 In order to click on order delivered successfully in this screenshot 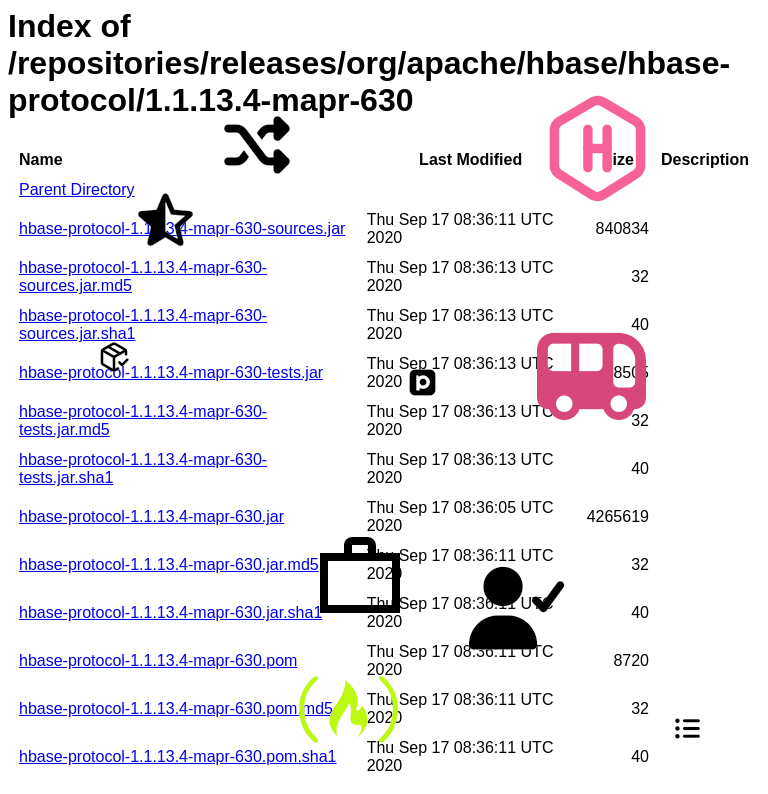, I will do `click(114, 357)`.